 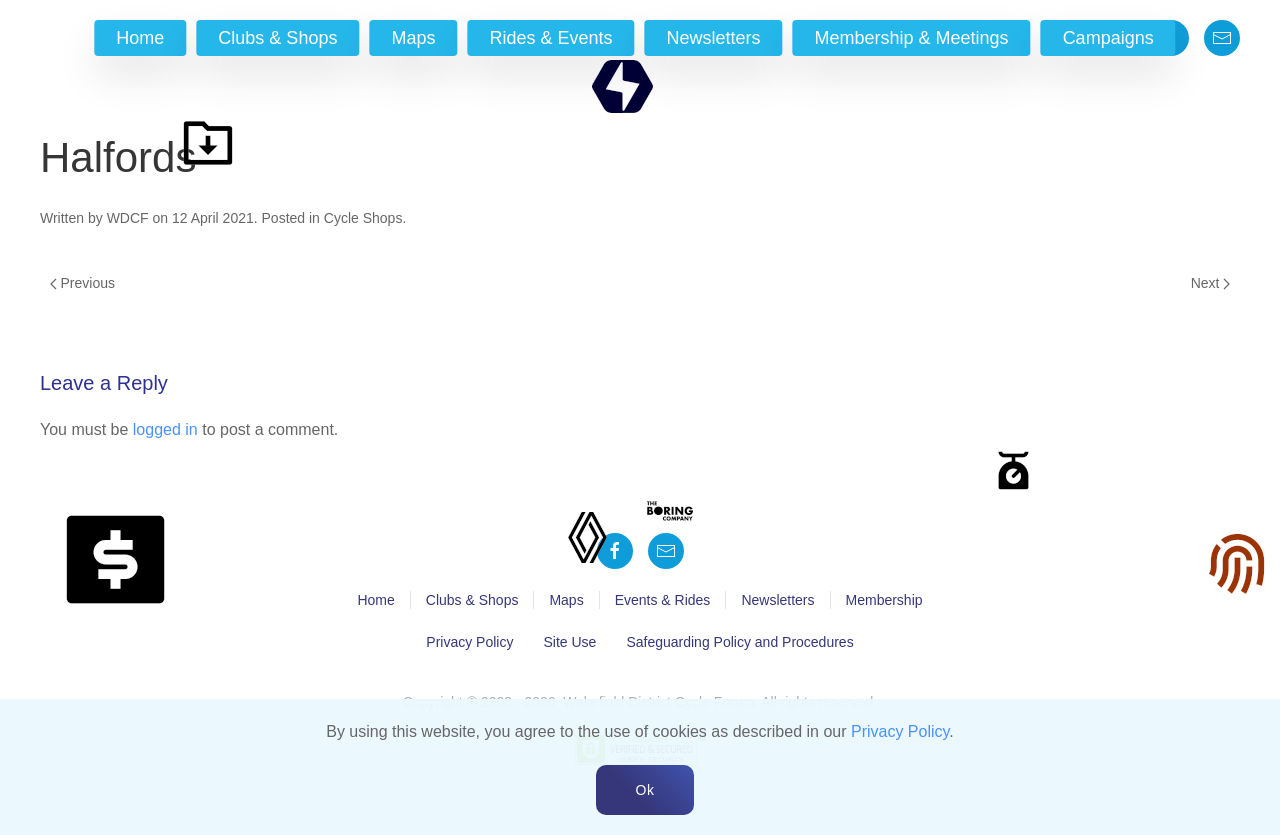 I want to click on chakra ui logo, so click(x=622, y=86).